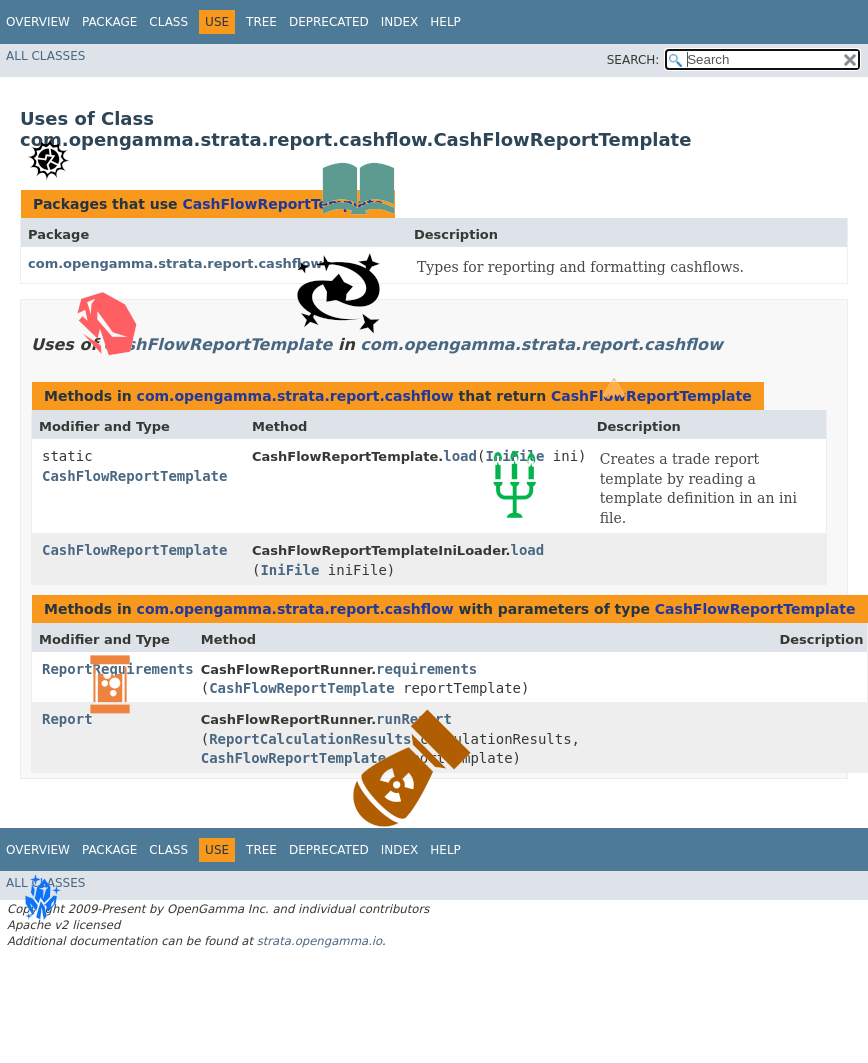 This screenshot has width=868, height=1063. Describe the element at coordinates (106, 323) in the screenshot. I see `represents a rock or stone resource in a game` at that location.